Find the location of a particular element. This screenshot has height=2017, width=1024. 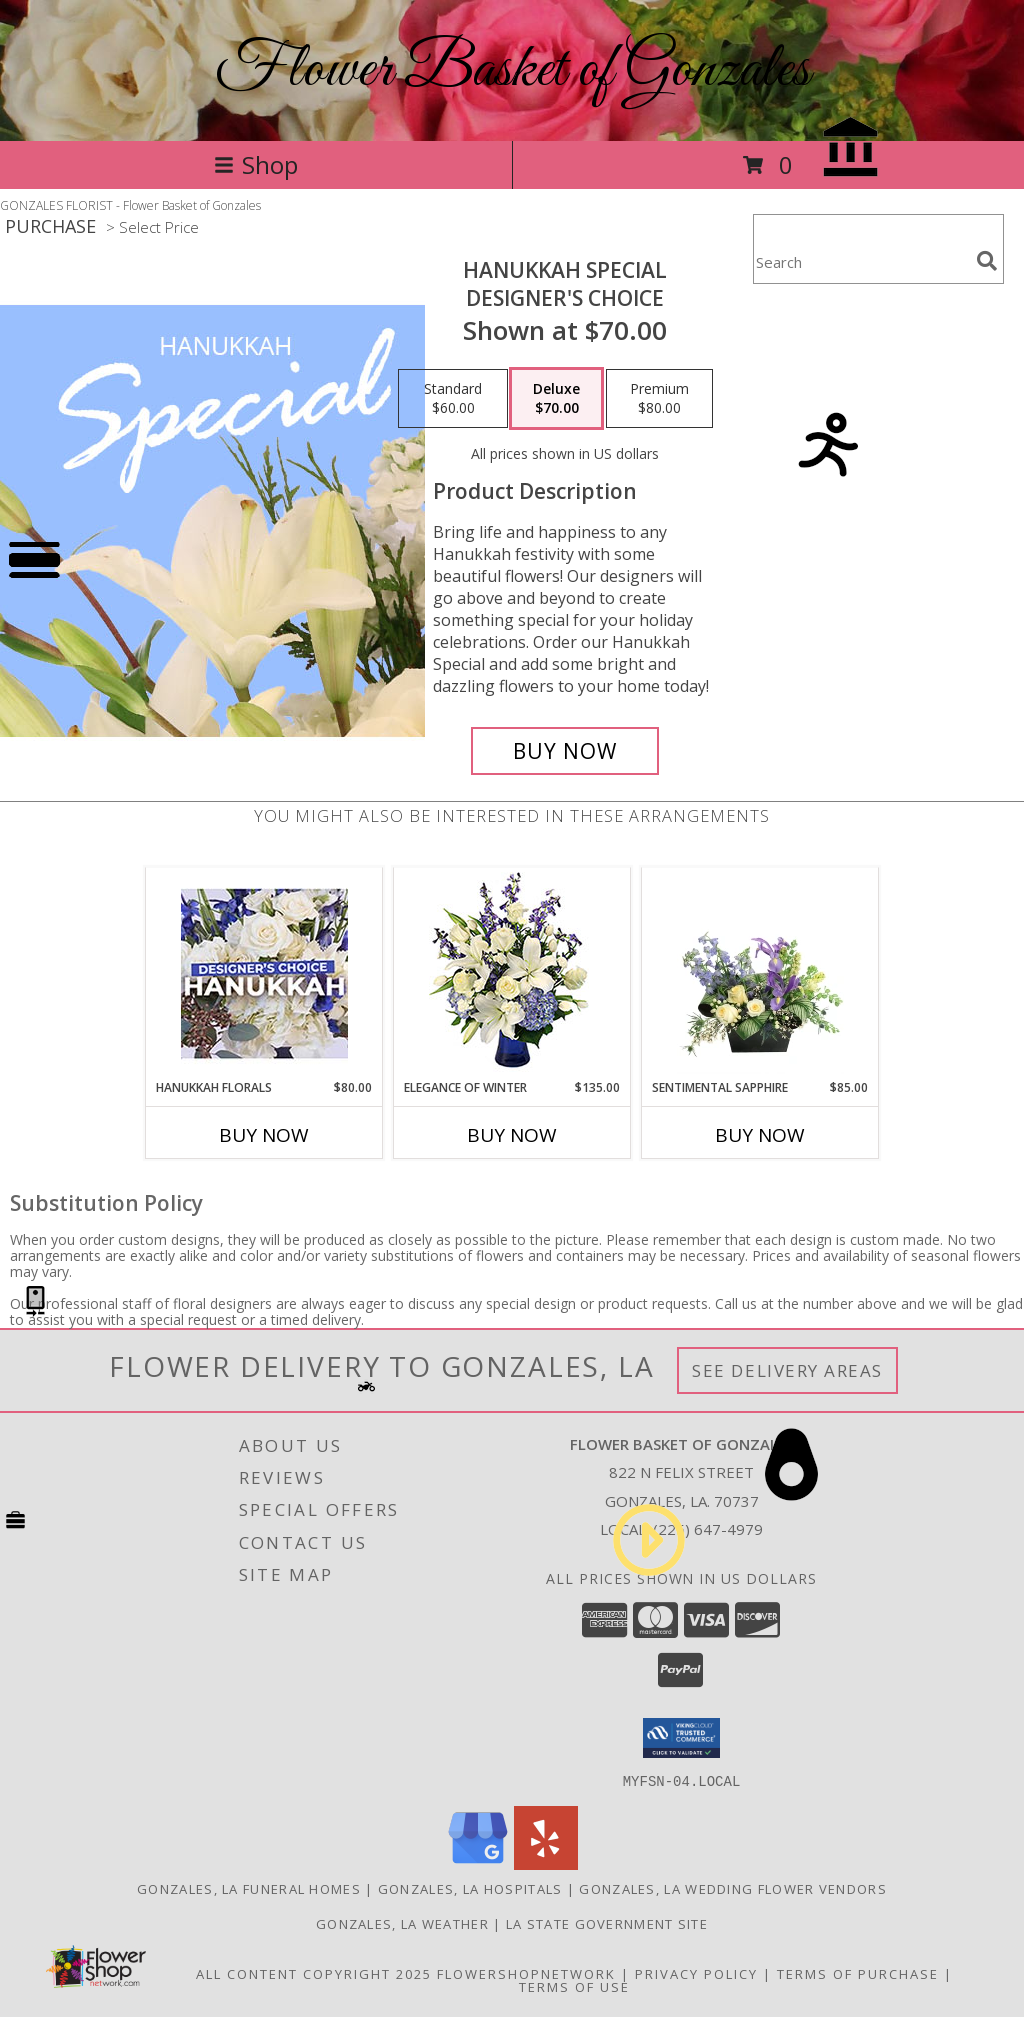

start a running or fitness activity is located at coordinates (829, 443).